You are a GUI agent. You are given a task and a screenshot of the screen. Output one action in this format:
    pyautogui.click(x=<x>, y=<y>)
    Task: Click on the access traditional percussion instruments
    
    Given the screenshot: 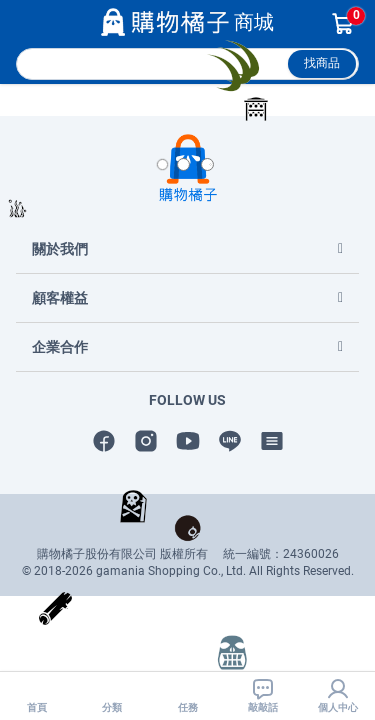 What is the action you would take?
    pyautogui.click(x=256, y=109)
    